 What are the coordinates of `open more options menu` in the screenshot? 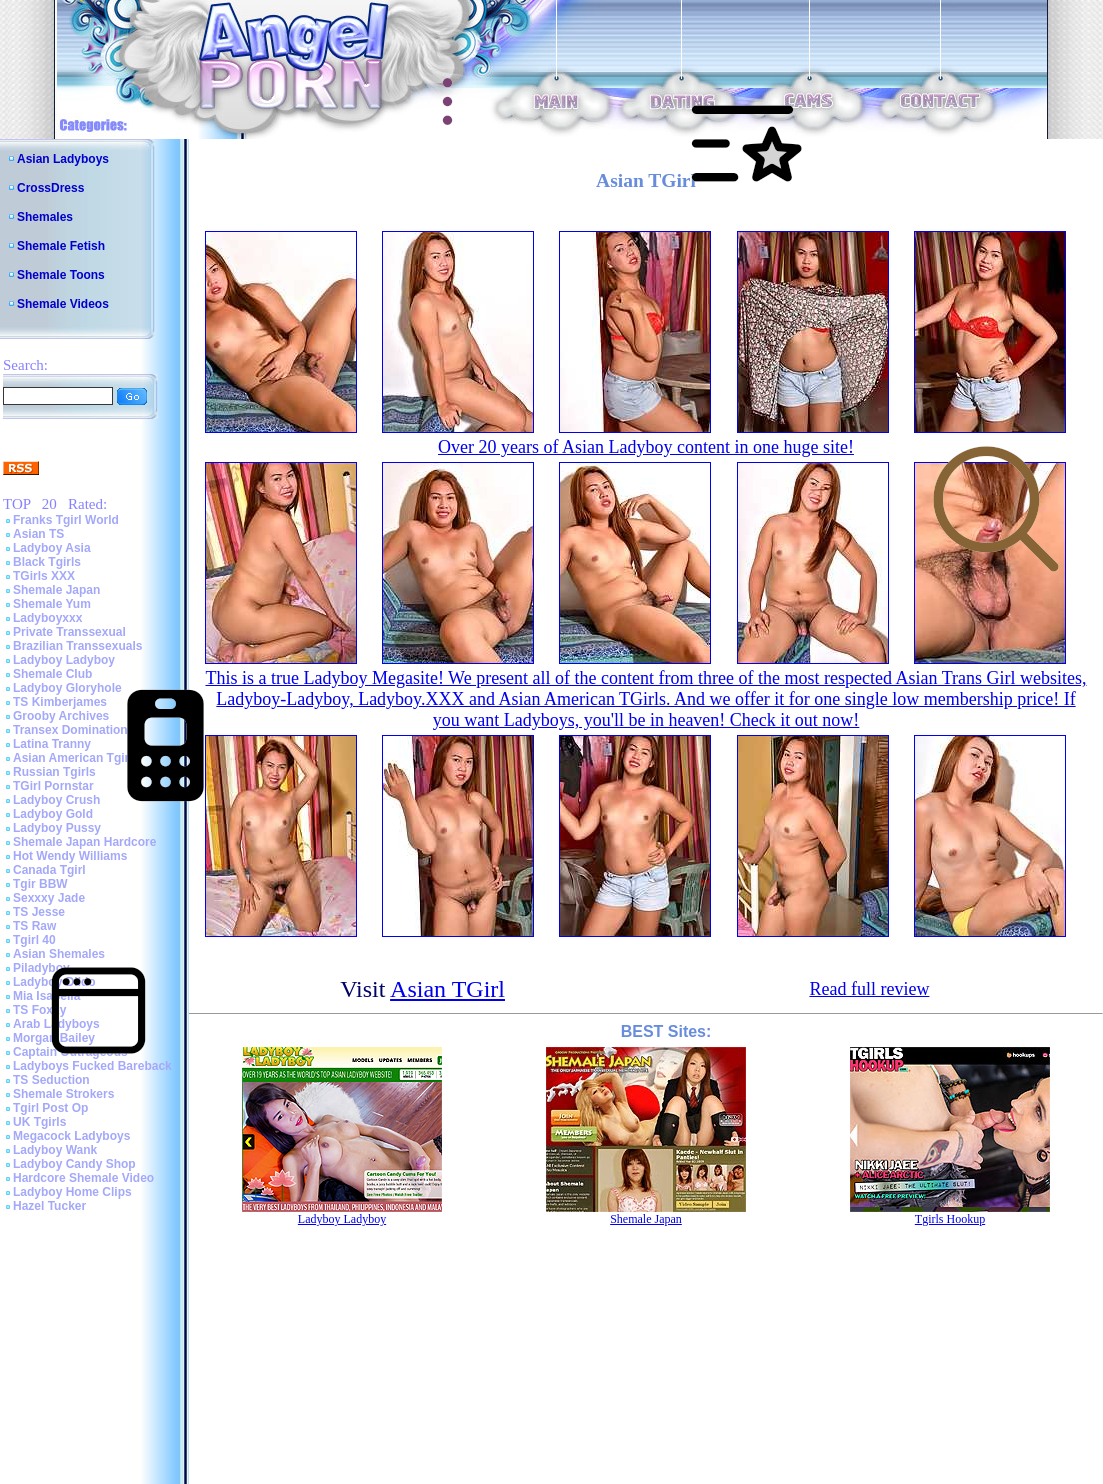 It's located at (447, 101).